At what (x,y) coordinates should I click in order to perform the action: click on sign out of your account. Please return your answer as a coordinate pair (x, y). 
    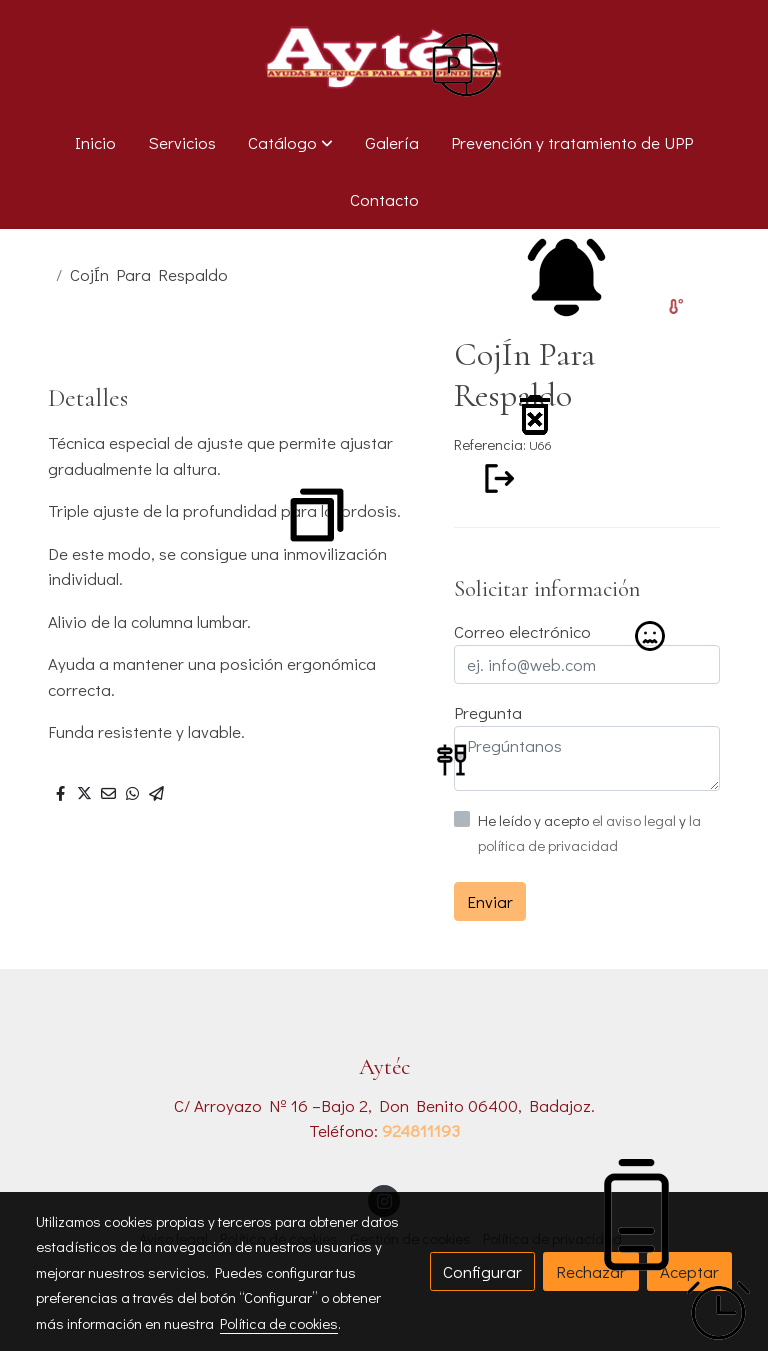
    Looking at the image, I should click on (498, 478).